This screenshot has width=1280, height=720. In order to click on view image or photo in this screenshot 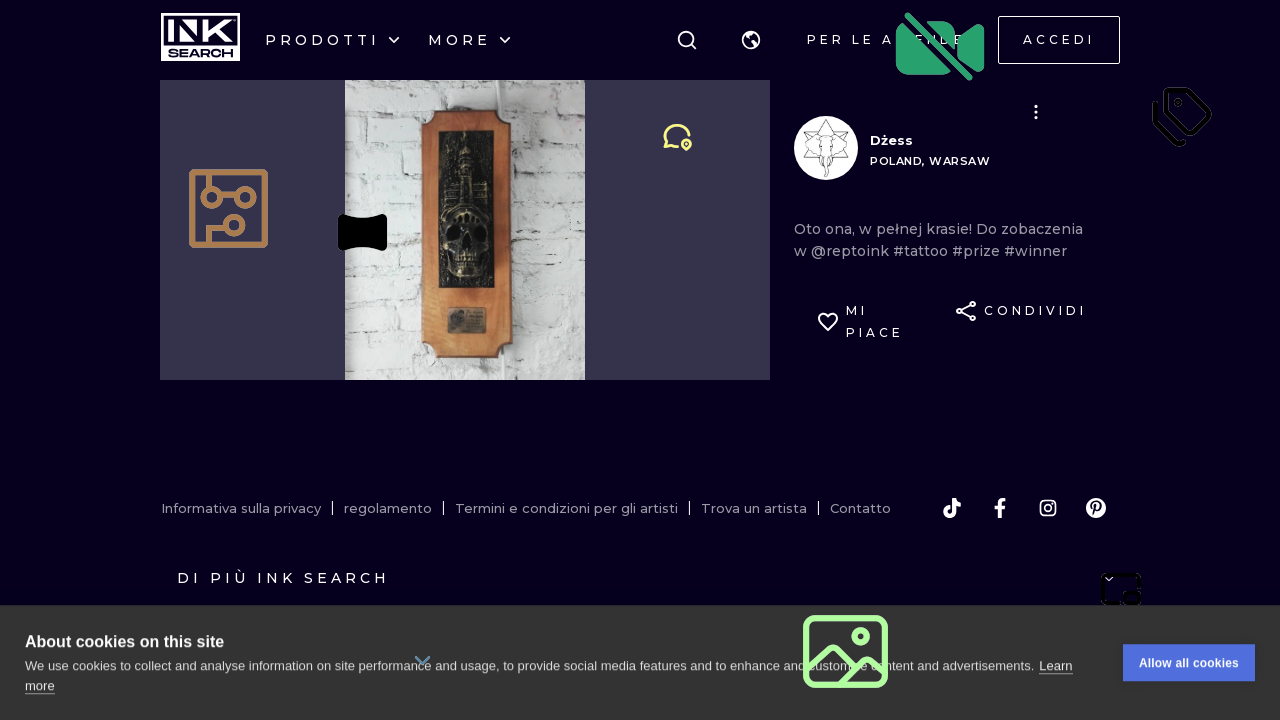, I will do `click(845, 651)`.